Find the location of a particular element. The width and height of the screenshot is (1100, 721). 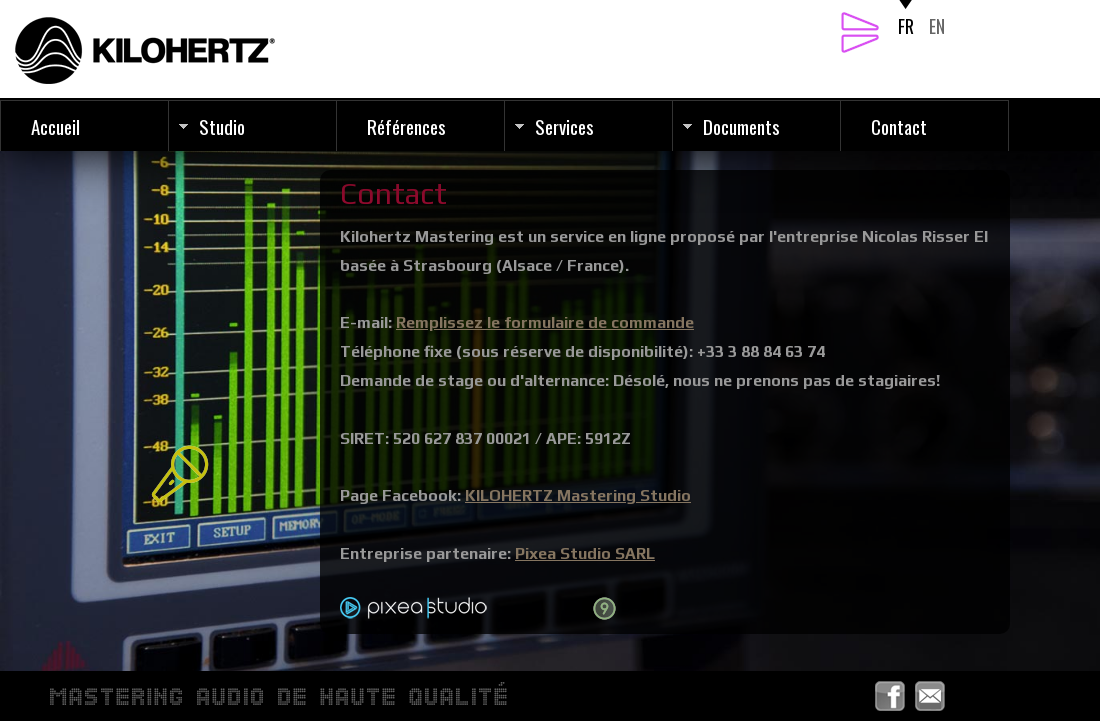

indicates step 9 in a multi-step process is located at coordinates (604, 608).